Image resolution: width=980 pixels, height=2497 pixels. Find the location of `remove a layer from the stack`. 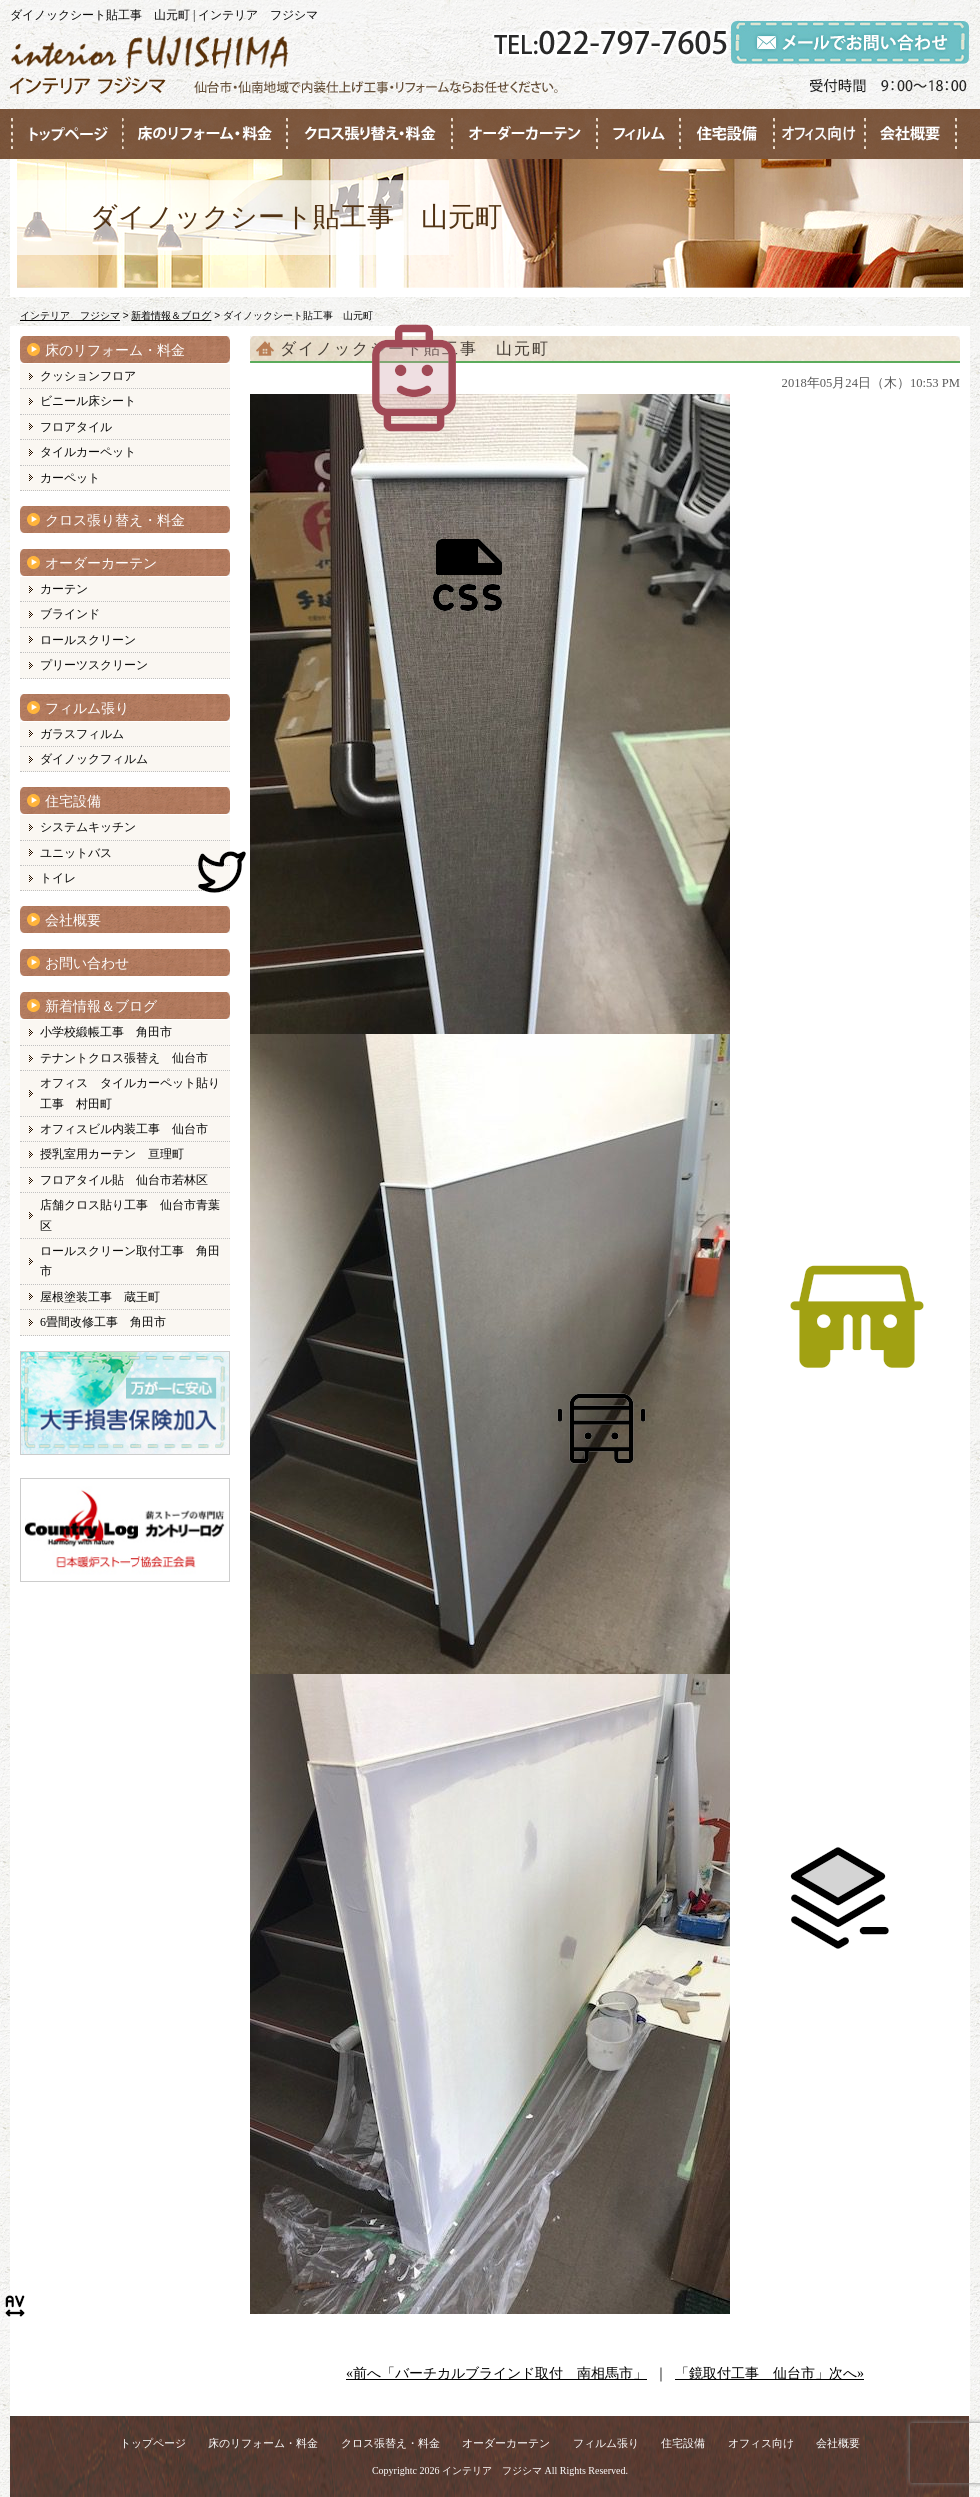

remove a layer from the stack is located at coordinates (838, 1898).